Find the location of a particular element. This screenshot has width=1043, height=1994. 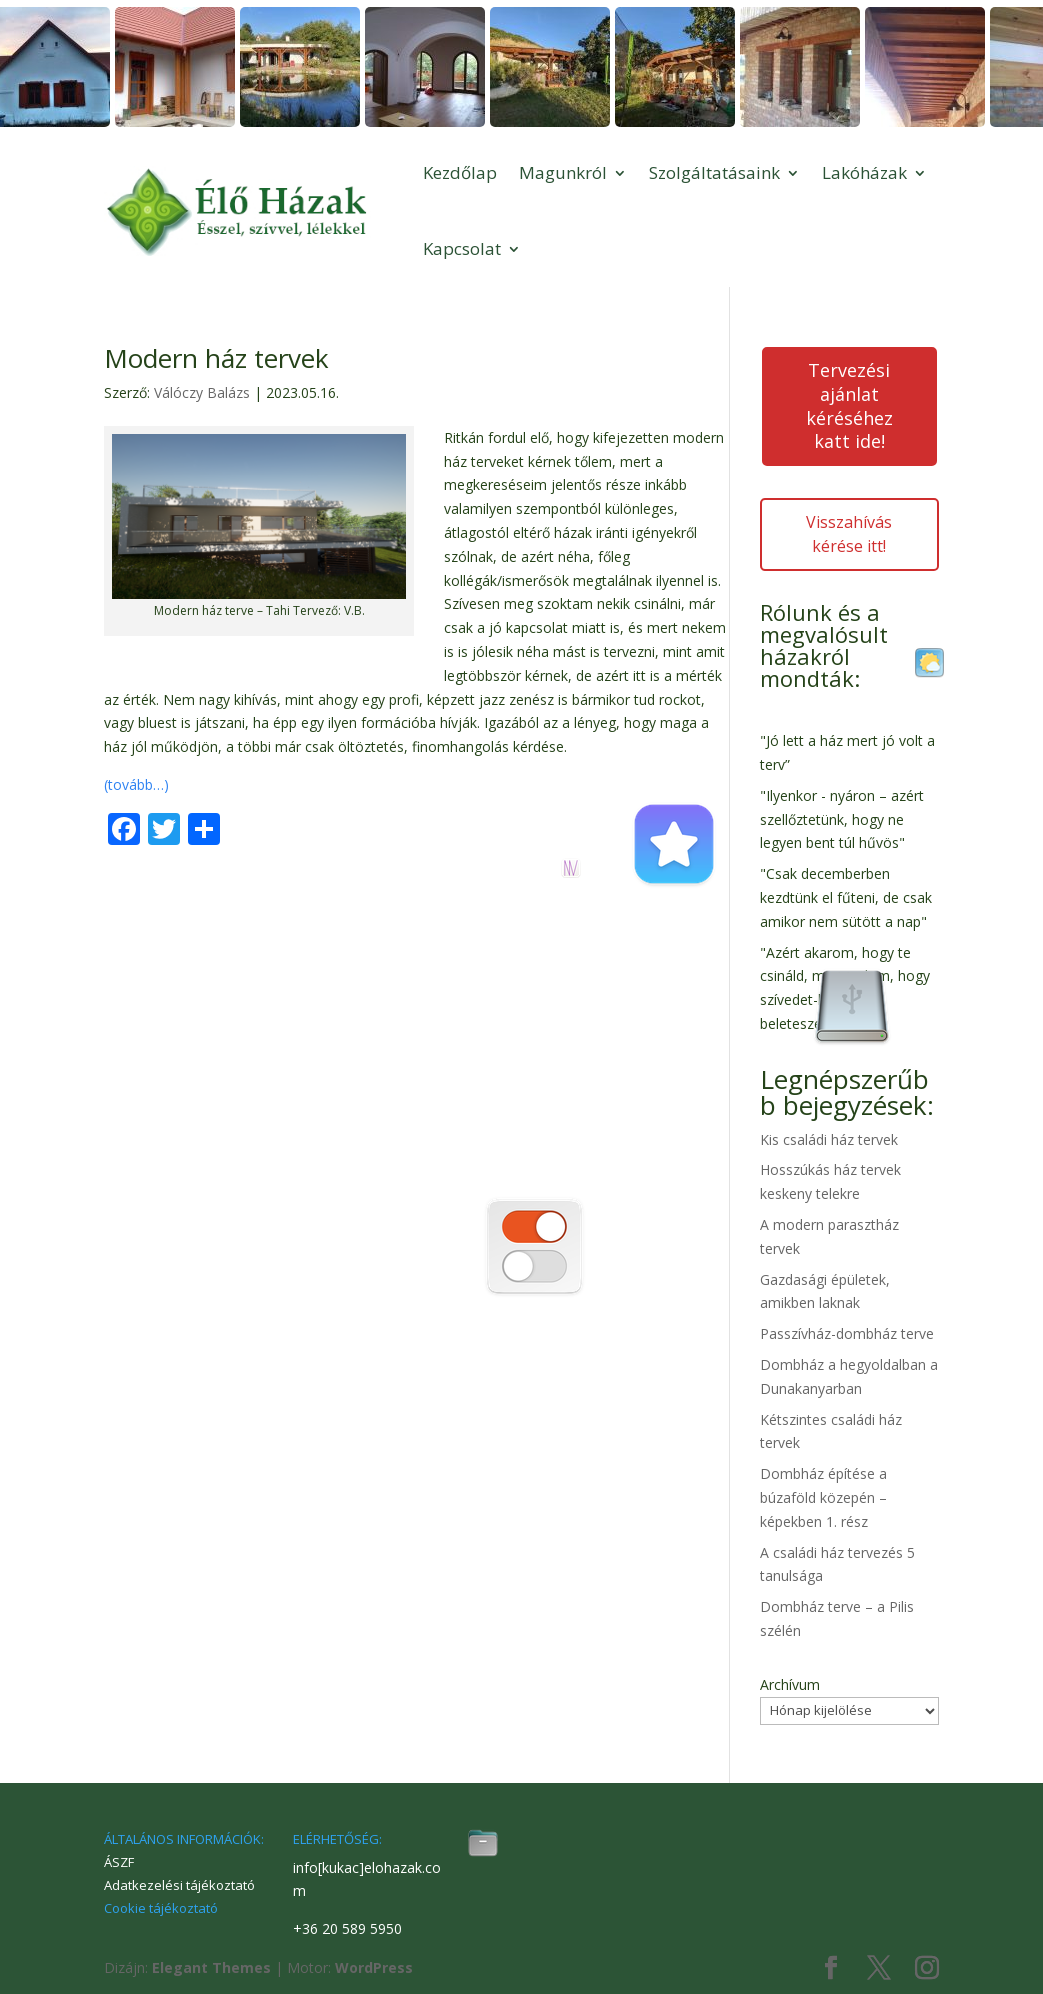

open the weather app is located at coordinates (929, 662).